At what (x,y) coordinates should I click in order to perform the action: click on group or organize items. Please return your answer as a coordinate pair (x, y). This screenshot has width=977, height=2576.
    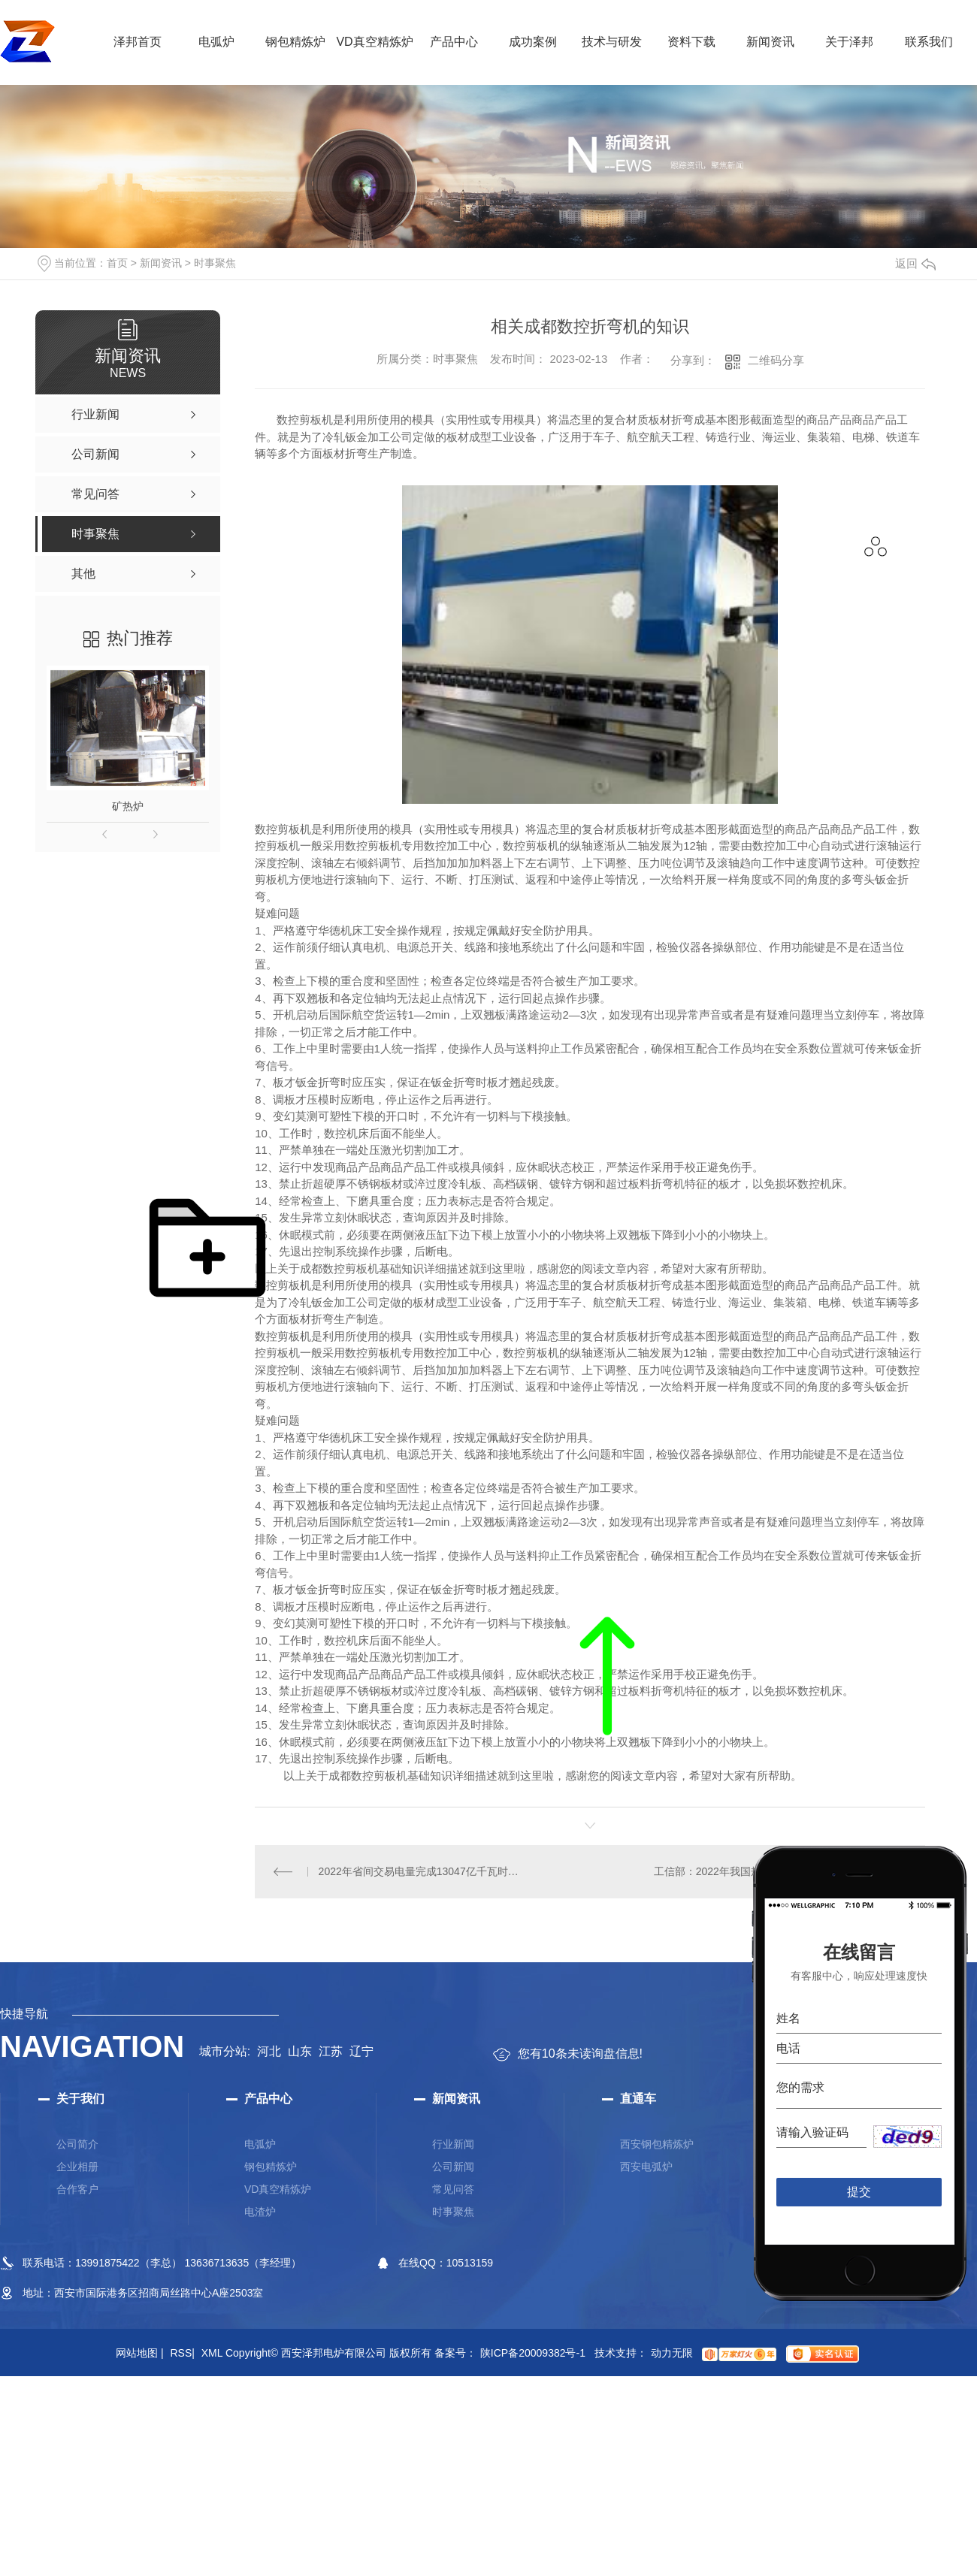
    Looking at the image, I should click on (876, 547).